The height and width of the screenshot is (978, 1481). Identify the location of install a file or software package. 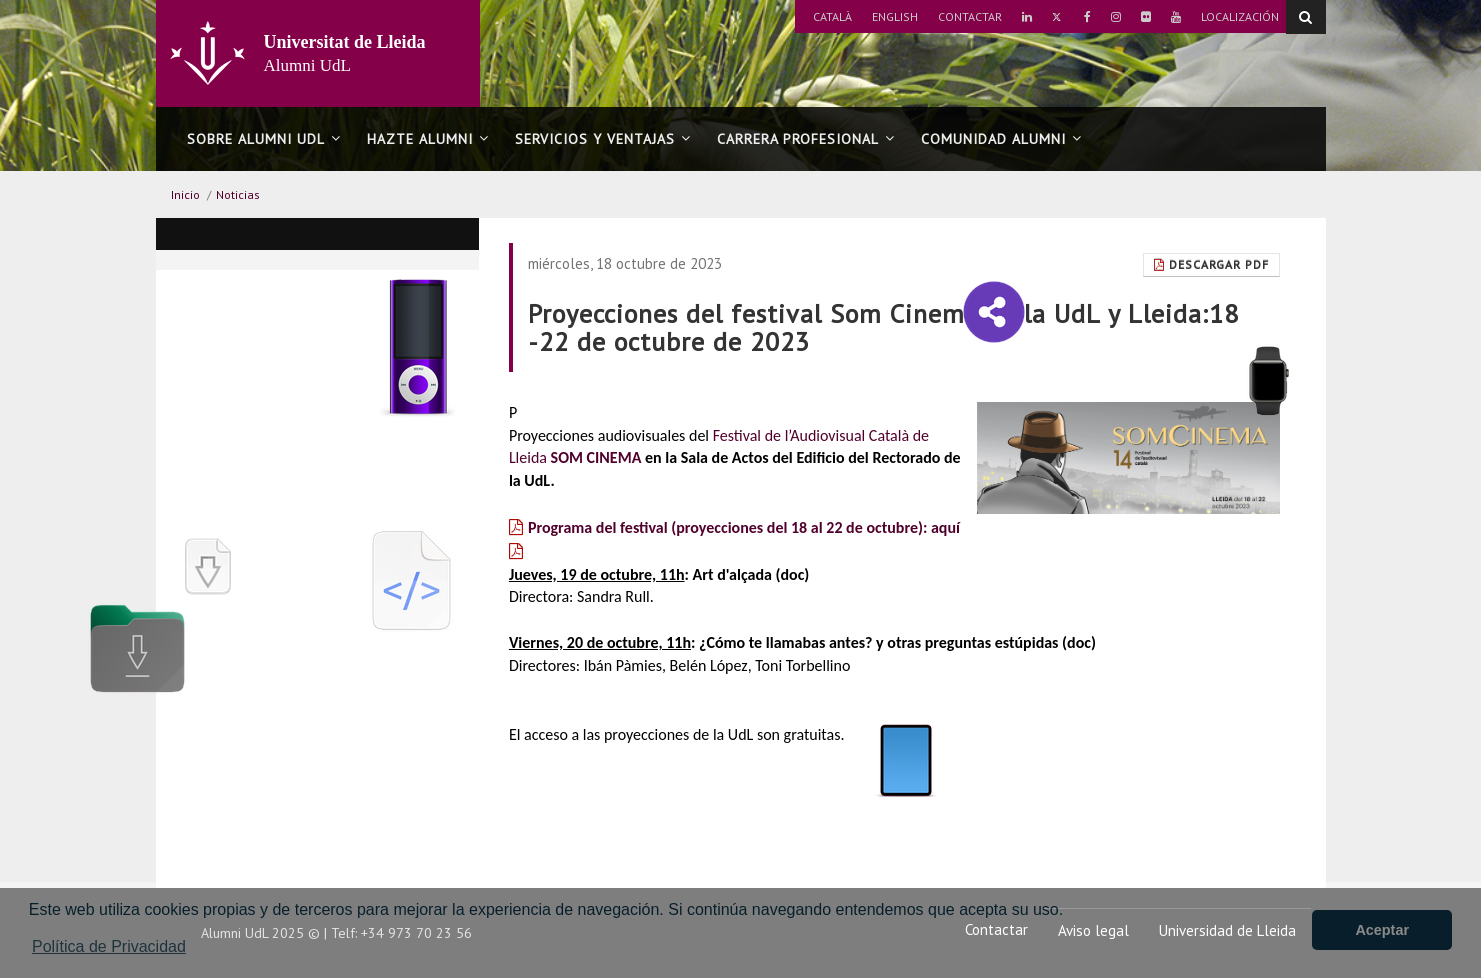
(208, 566).